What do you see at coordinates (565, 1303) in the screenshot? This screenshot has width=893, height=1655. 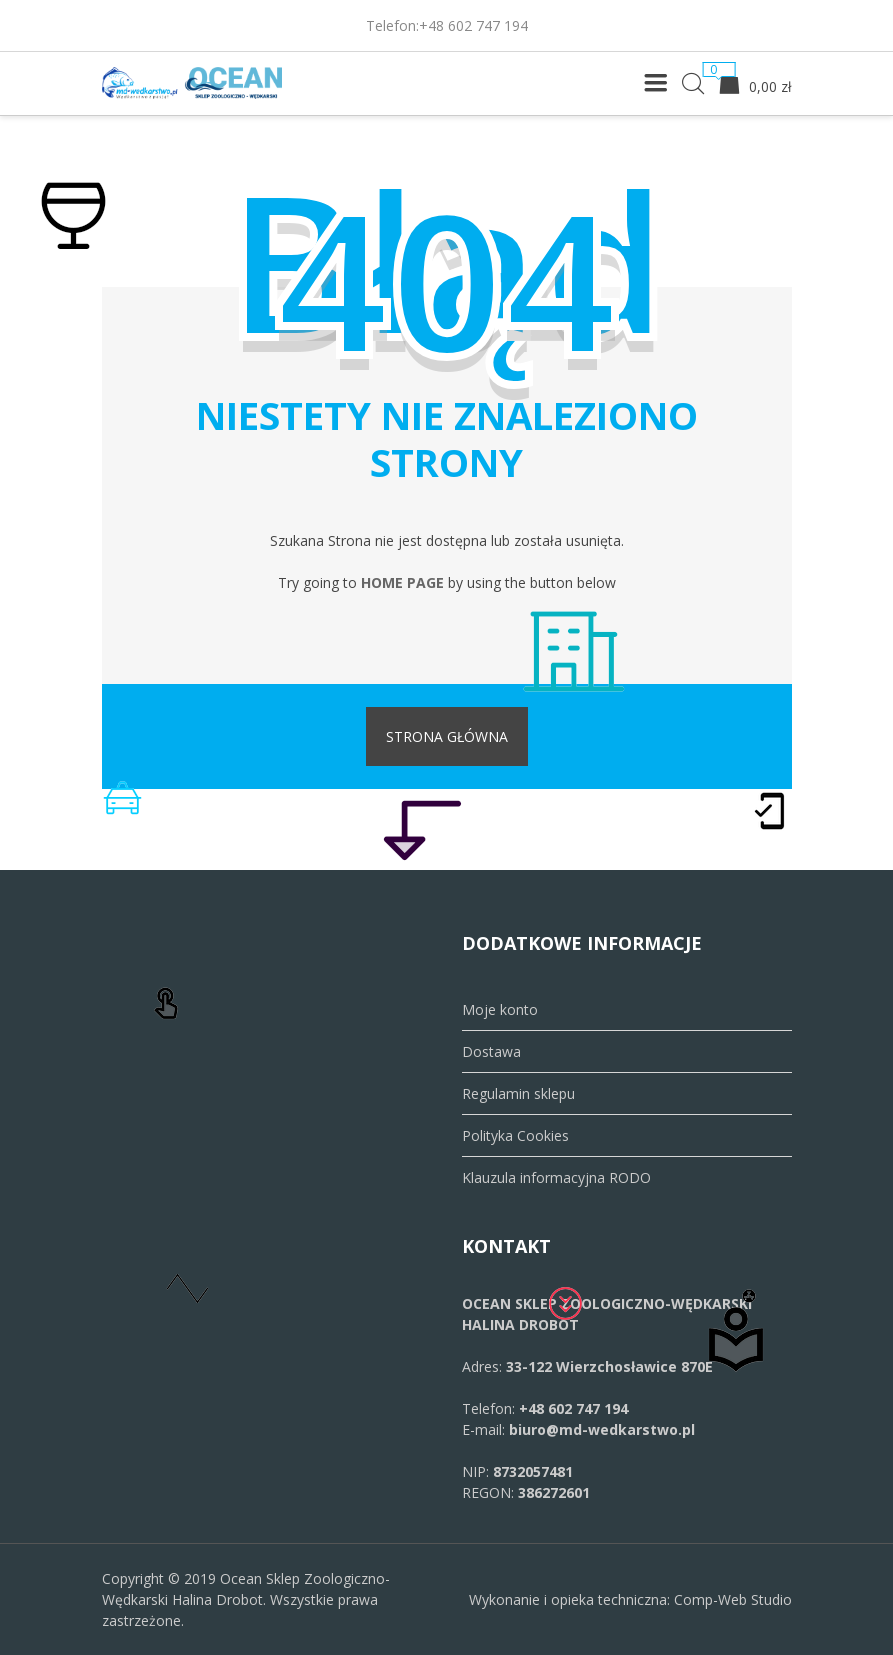 I see `expand to show more content below` at bounding box center [565, 1303].